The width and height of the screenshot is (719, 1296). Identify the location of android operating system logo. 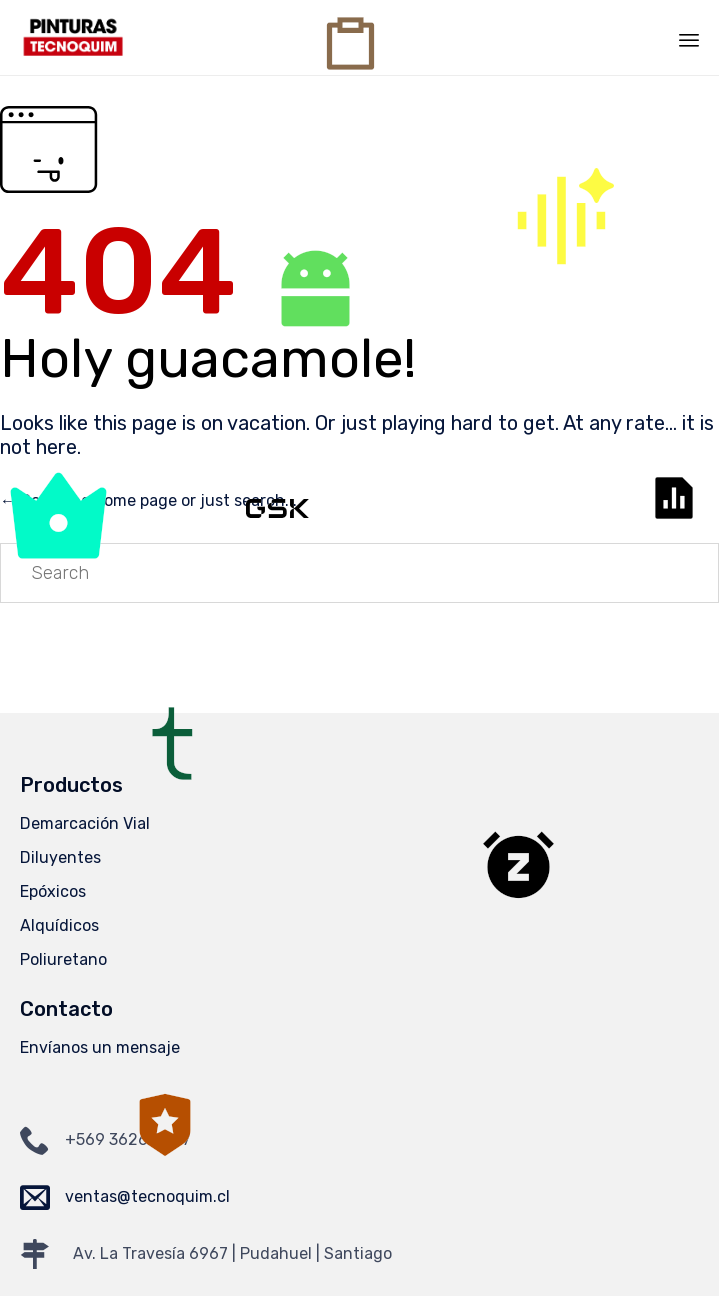
(315, 288).